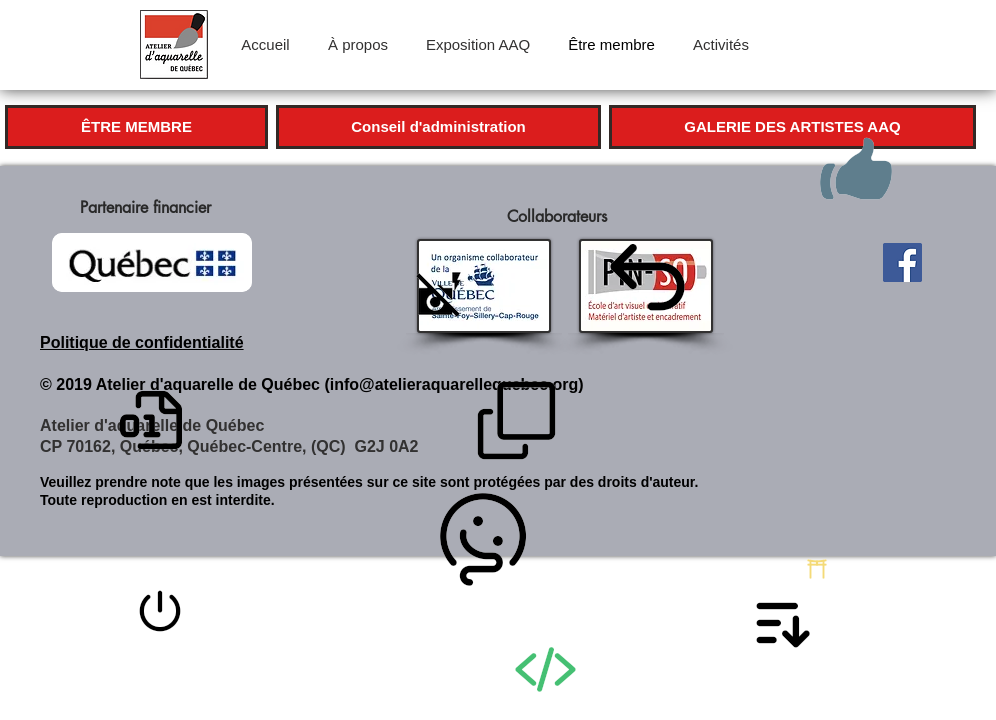 Image resolution: width=996 pixels, height=720 pixels. What do you see at coordinates (483, 536) in the screenshot?
I see `indicates overwhelming or stressful situation` at bounding box center [483, 536].